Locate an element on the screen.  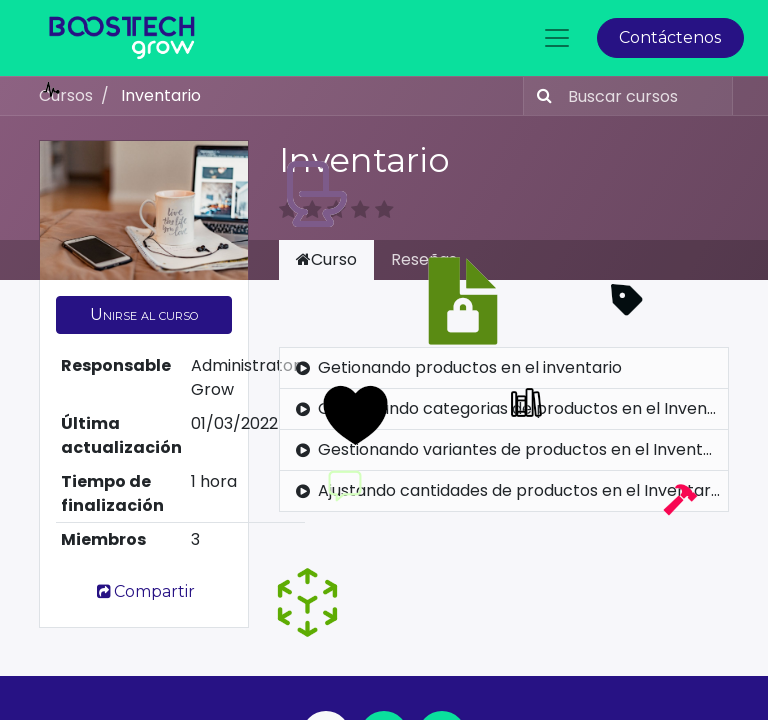
access tools or settings is located at coordinates (680, 499).